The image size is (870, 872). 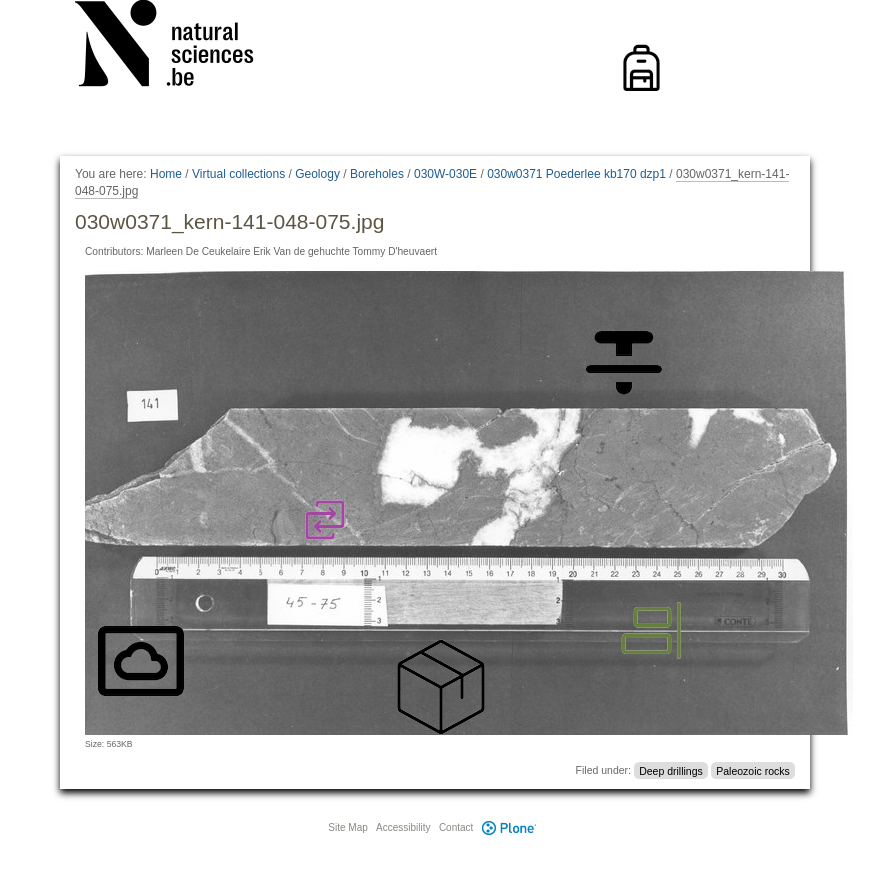 I want to click on swap or exchange items, so click(x=325, y=520).